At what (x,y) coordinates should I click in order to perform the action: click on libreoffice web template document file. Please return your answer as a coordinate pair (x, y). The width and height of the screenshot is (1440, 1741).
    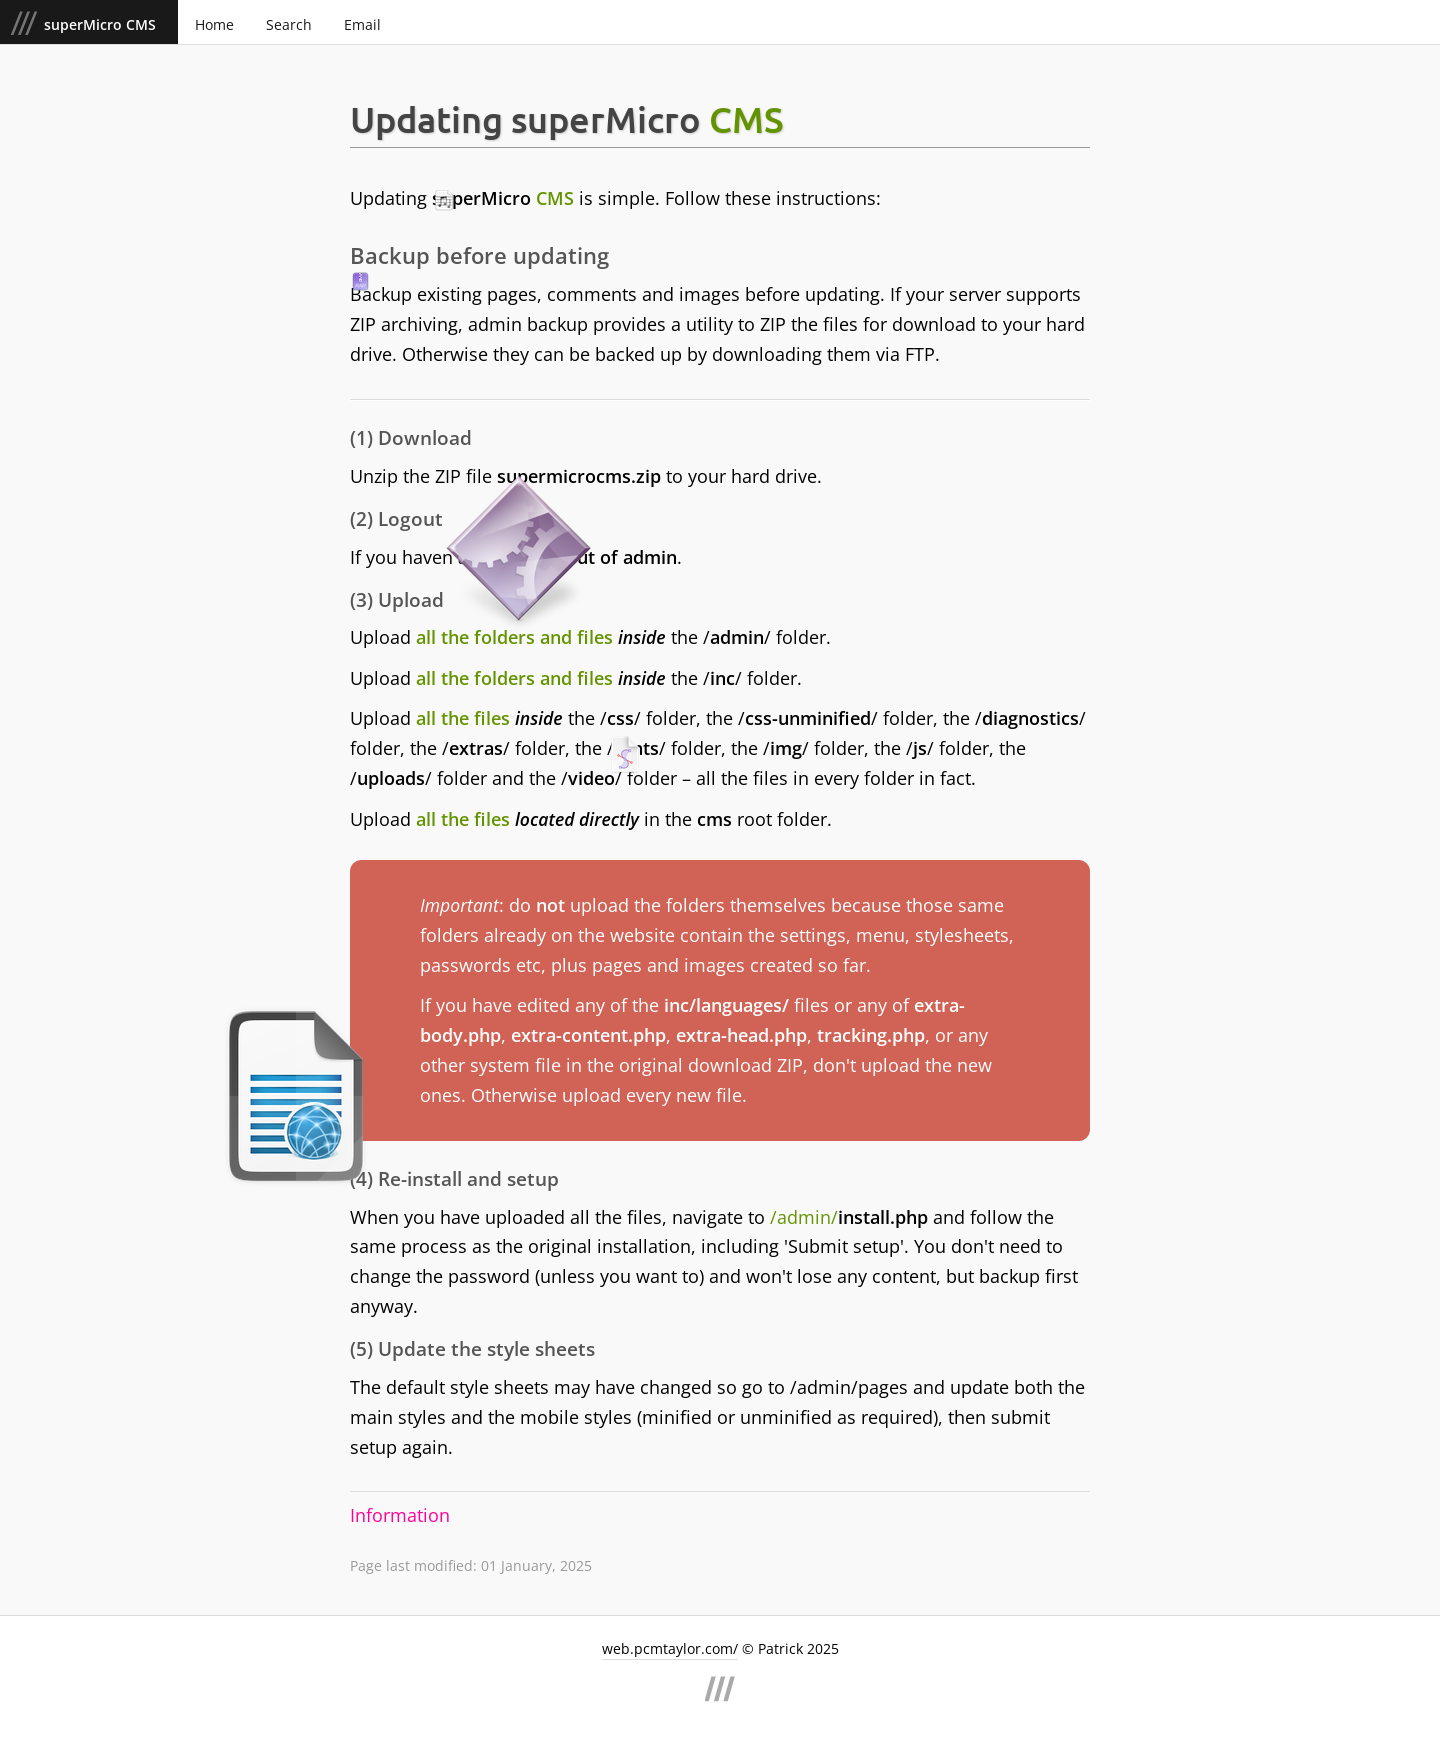
    Looking at the image, I should click on (296, 1096).